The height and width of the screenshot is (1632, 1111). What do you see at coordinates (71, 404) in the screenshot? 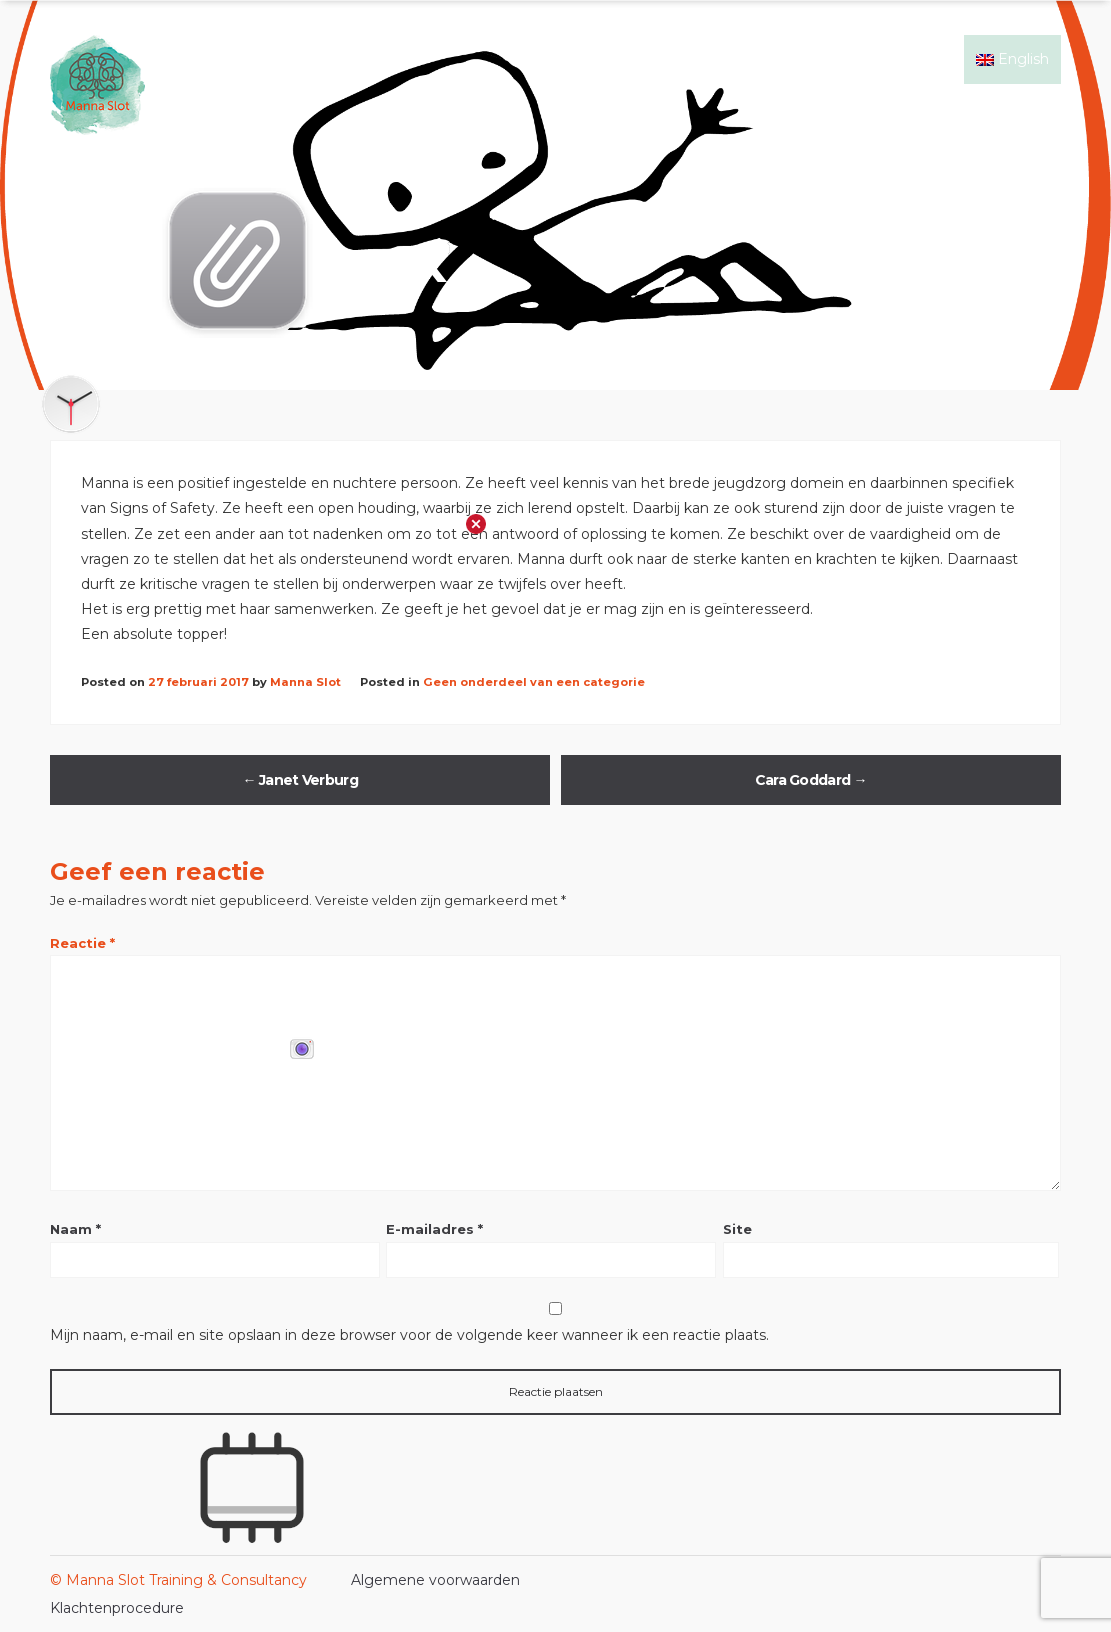
I see `access date and time settings` at bounding box center [71, 404].